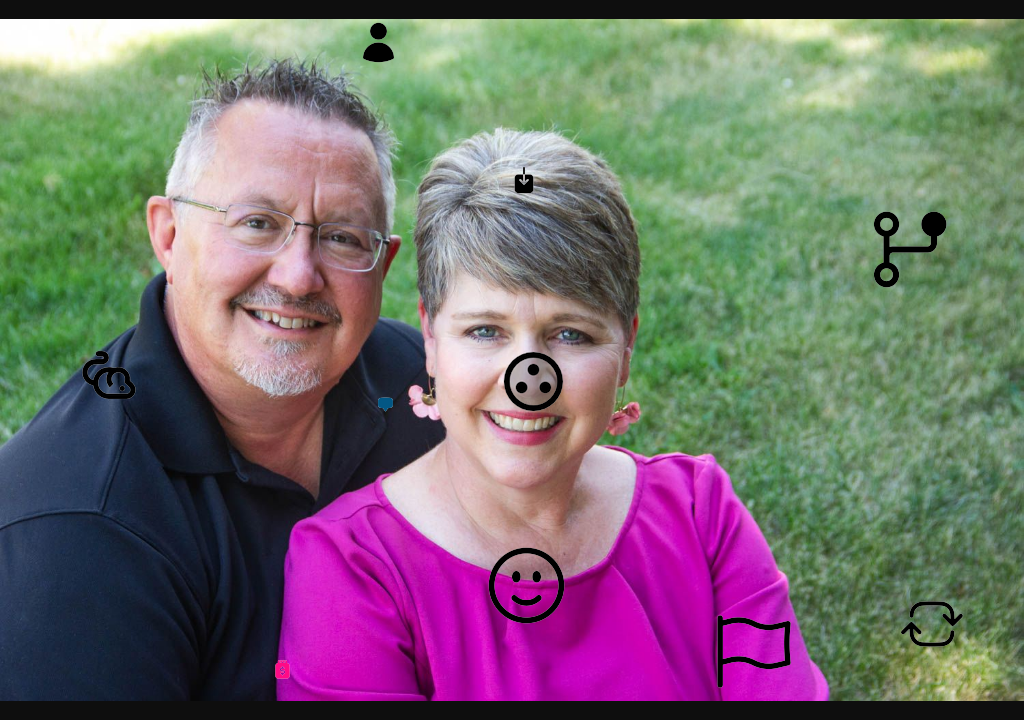  Describe the element at coordinates (526, 585) in the screenshot. I see `add an emoji or reaction` at that location.